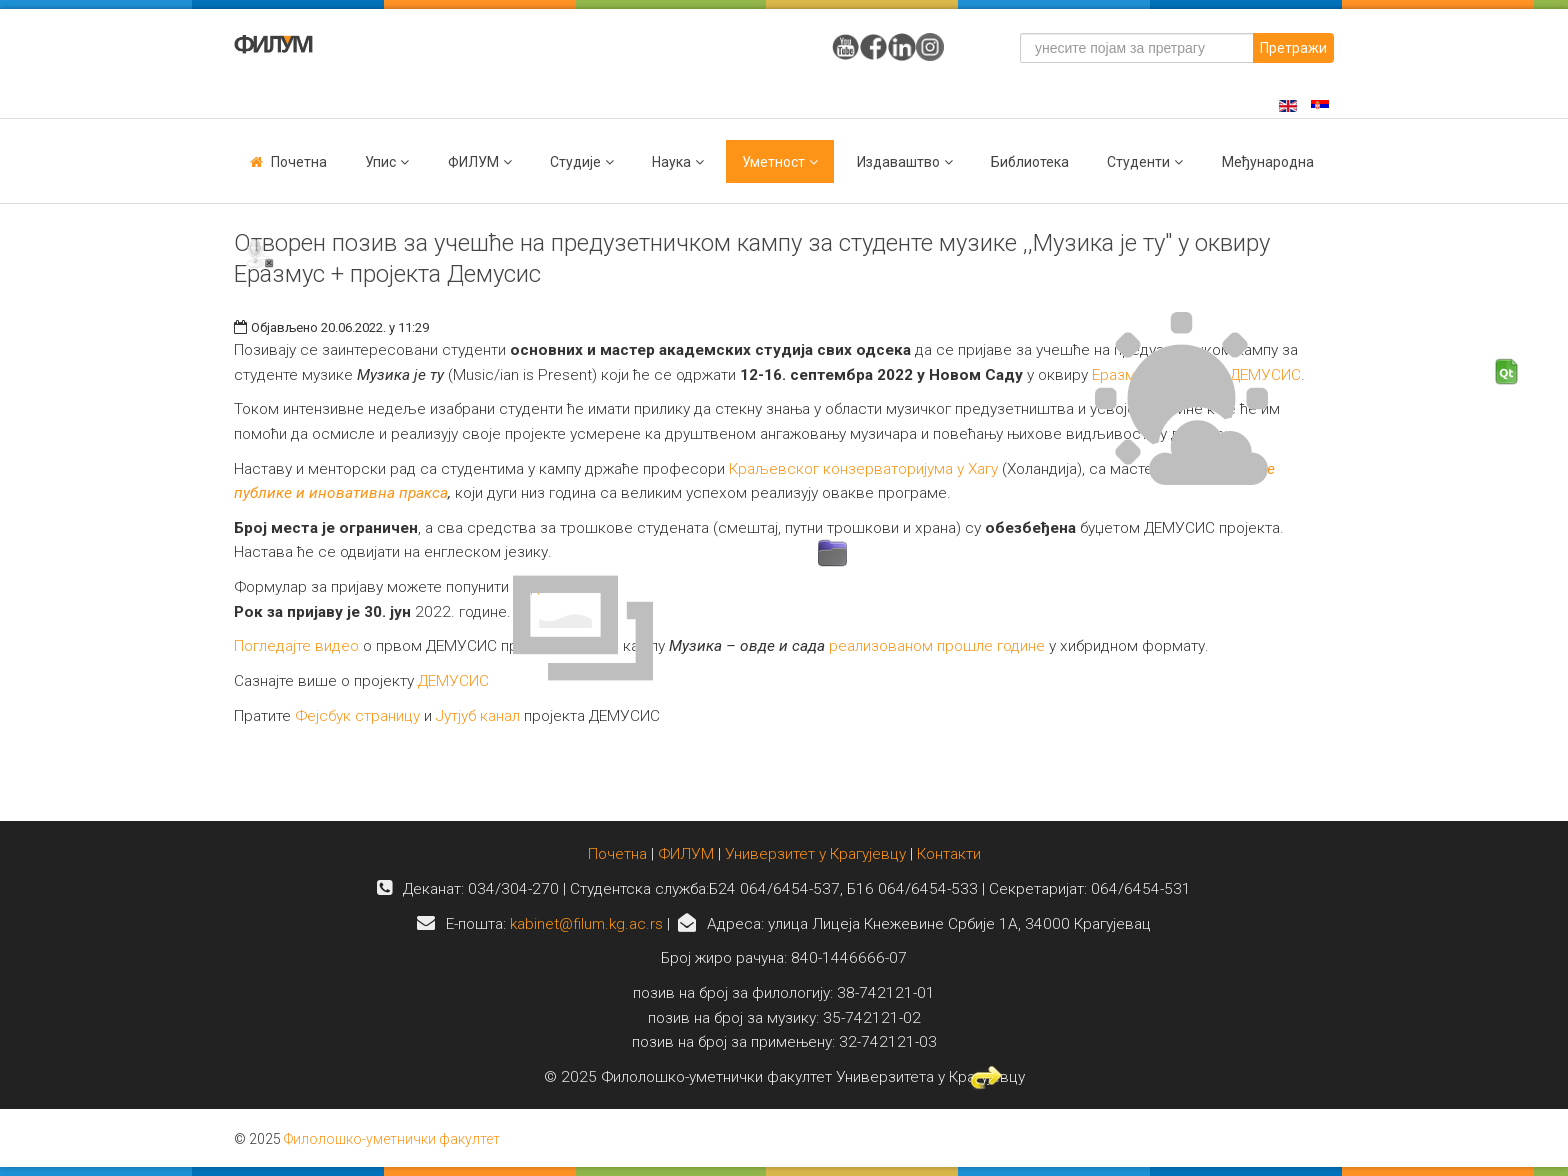 This screenshot has width=1568, height=1176. Describe the element at coordinates (986, 1076) in the screenshot. I see `redo last undone action` at that location.